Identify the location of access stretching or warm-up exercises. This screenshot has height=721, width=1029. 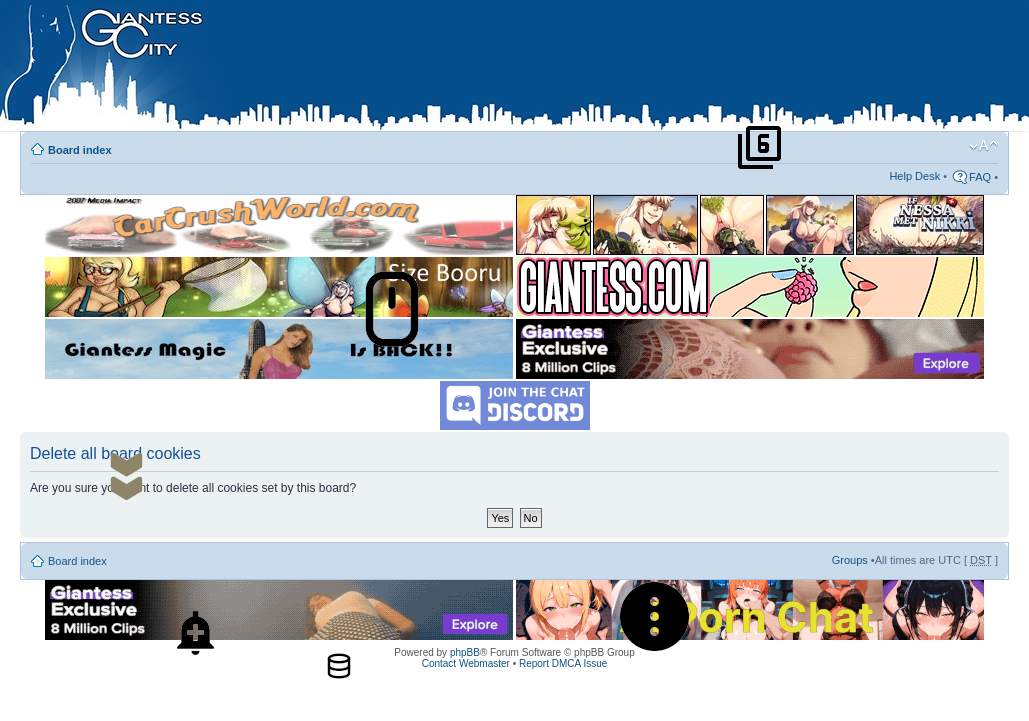
(585, 227).